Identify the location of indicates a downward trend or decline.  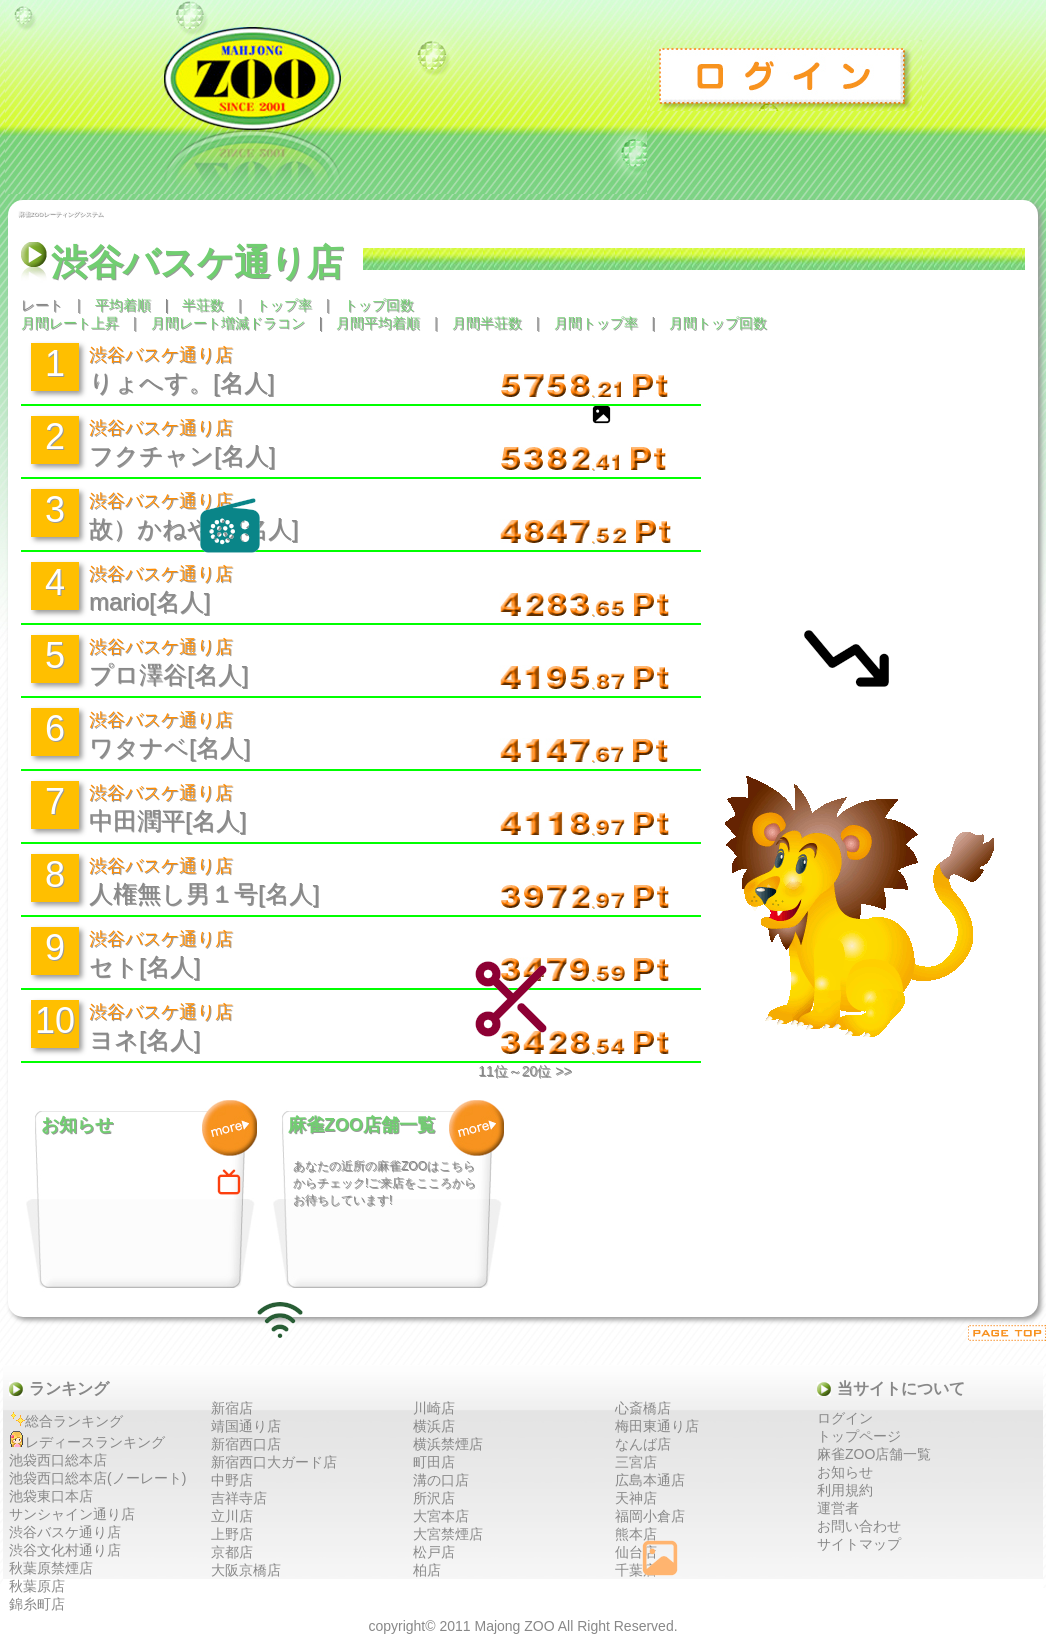
(846, 658).